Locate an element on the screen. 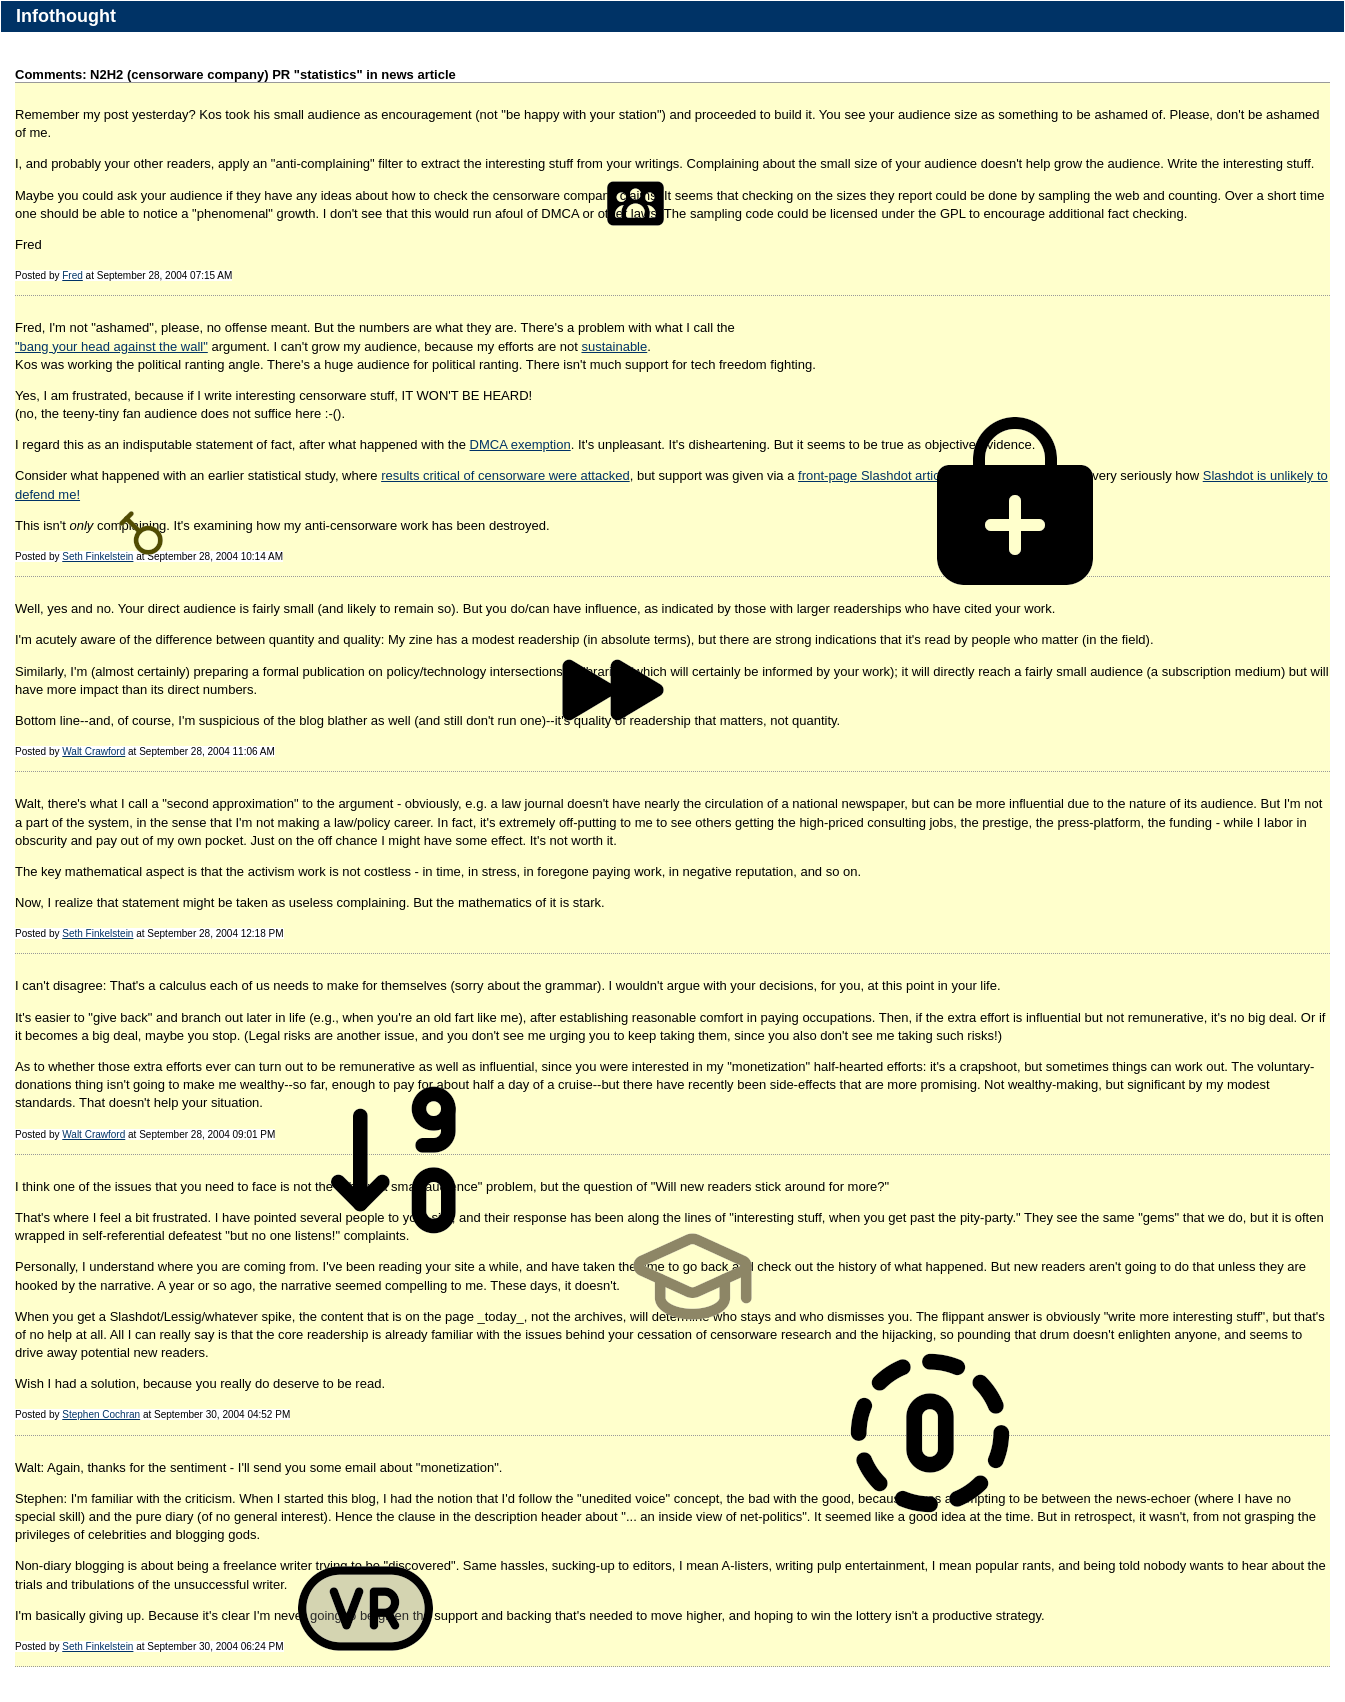  view team or group members is located at coordinates (635, 203).